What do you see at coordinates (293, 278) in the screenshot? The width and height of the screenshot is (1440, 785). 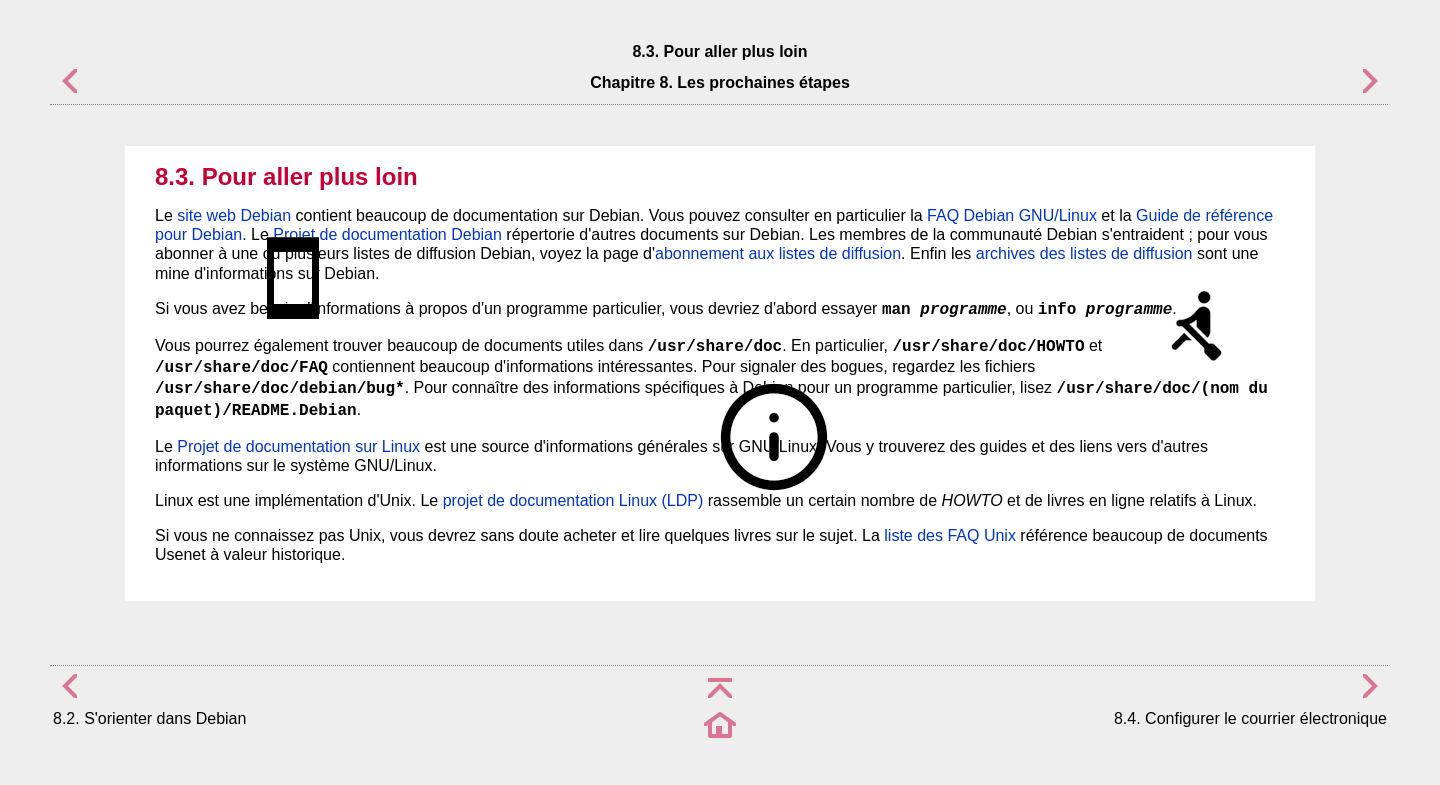 I see `indicates mobile device or smartphone view` at bounding box center [293, 278].